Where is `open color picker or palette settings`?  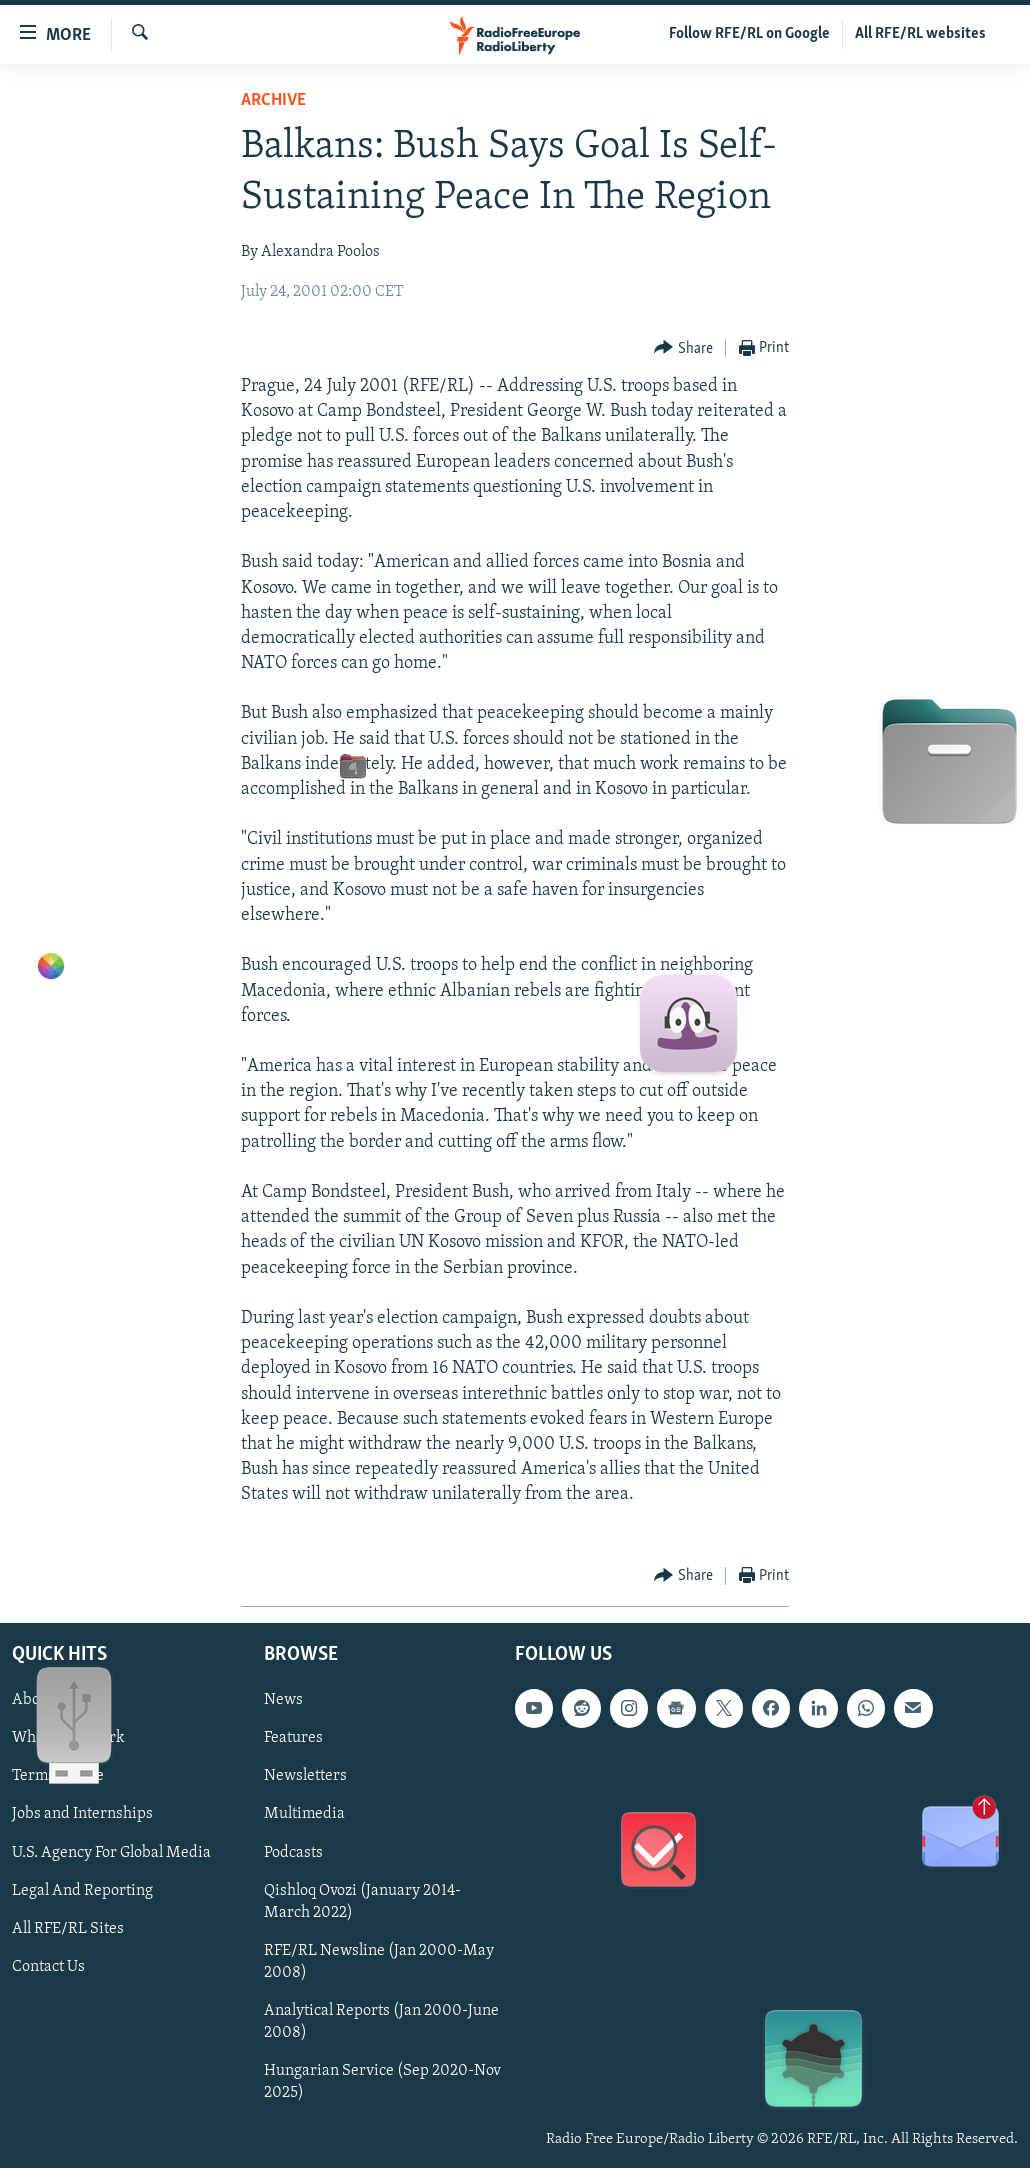
open color picker or palette settings is located at coordinates (51, 966).